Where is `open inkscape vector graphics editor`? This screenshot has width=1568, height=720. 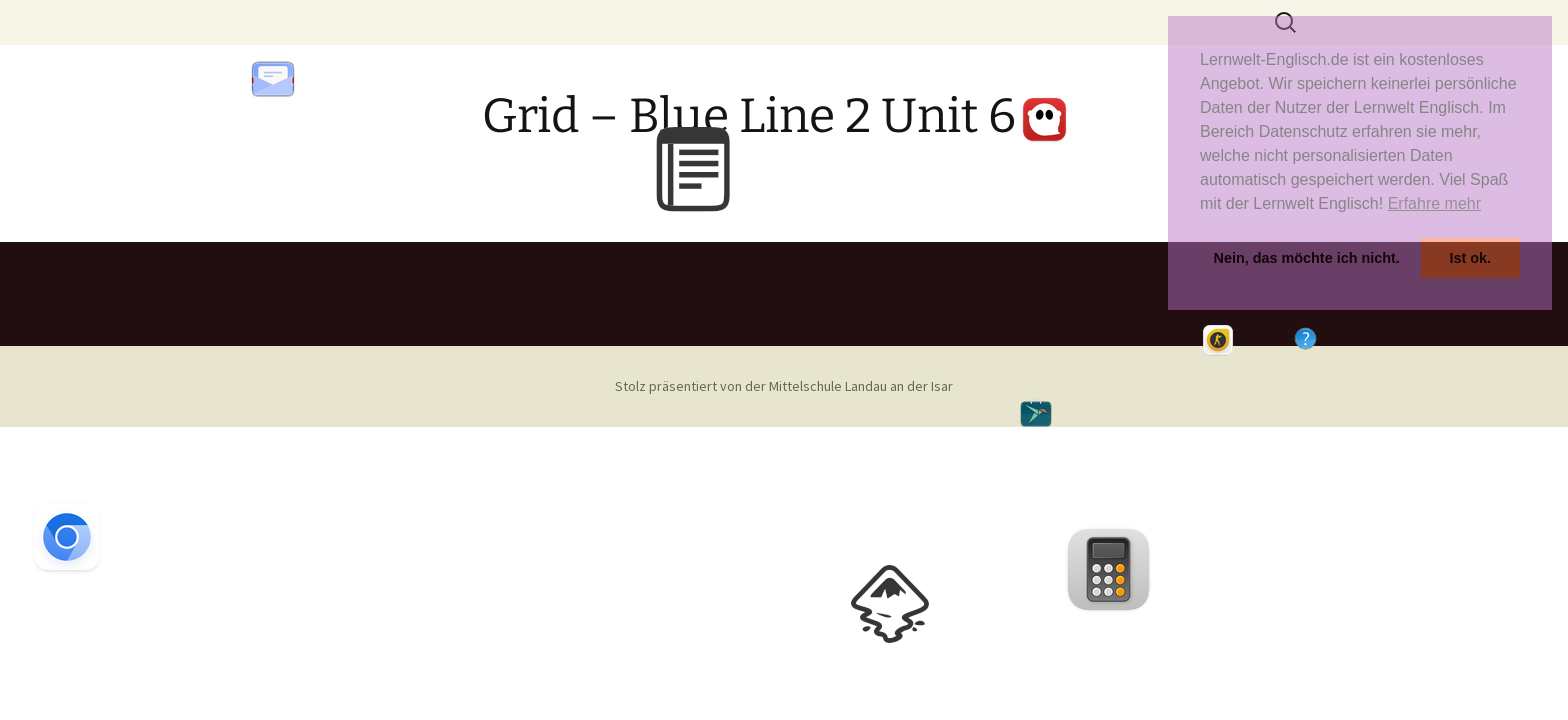 open inkscape vector graphics editor is located at coordinates (890, 604).